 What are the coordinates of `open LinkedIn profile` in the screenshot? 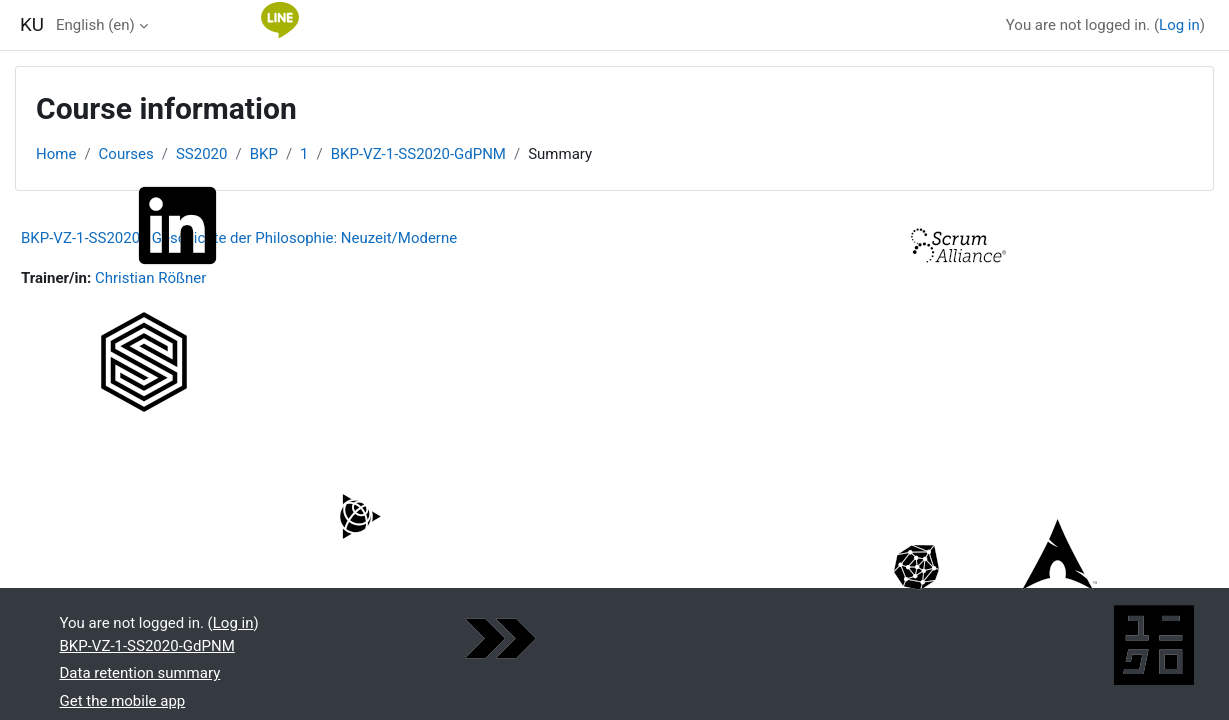 It's located at (177, 225).